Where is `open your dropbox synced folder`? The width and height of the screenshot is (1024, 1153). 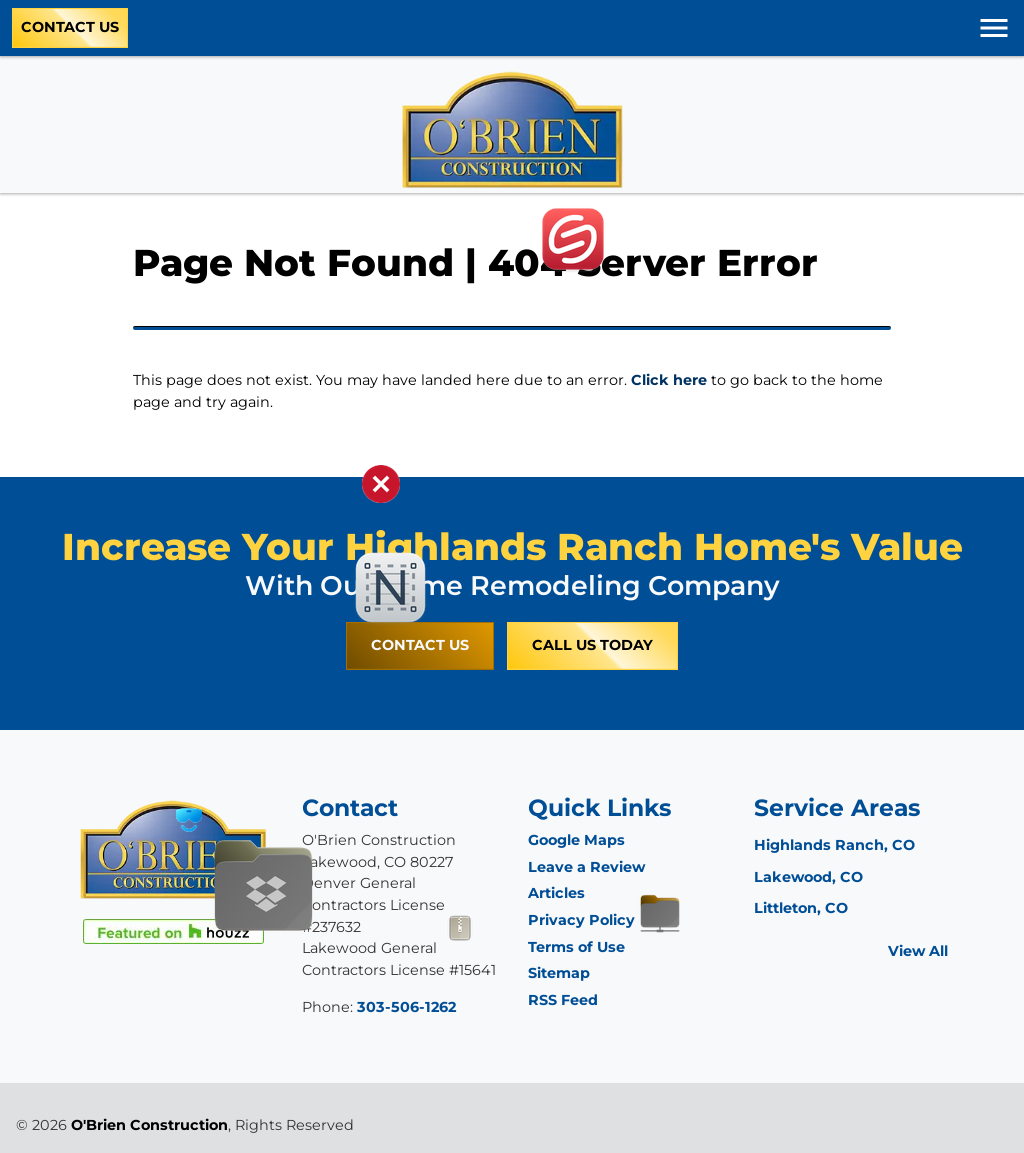
open your dropbox synced folder is located at coordinates (263, 885).